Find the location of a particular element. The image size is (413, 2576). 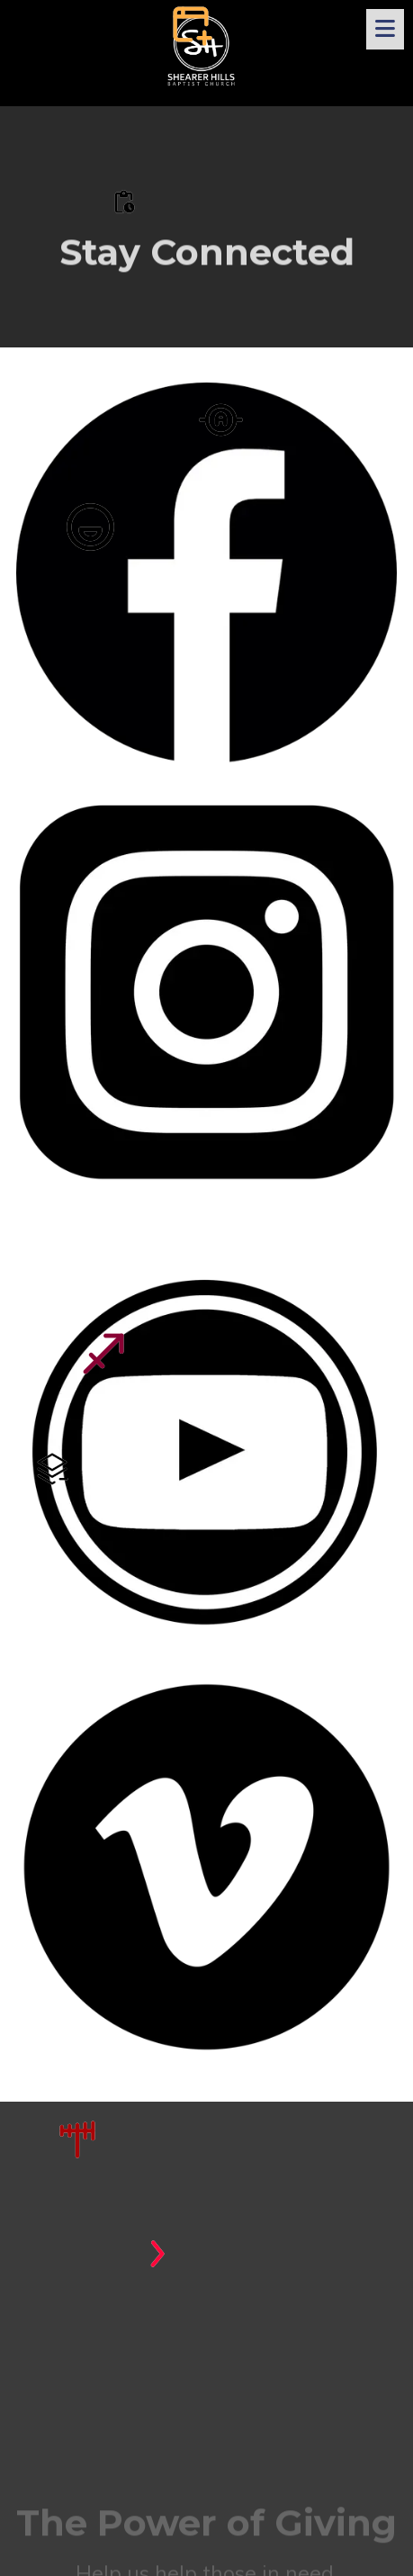

indicates signal or network connectivity status is located at coordinates (77, 2139).